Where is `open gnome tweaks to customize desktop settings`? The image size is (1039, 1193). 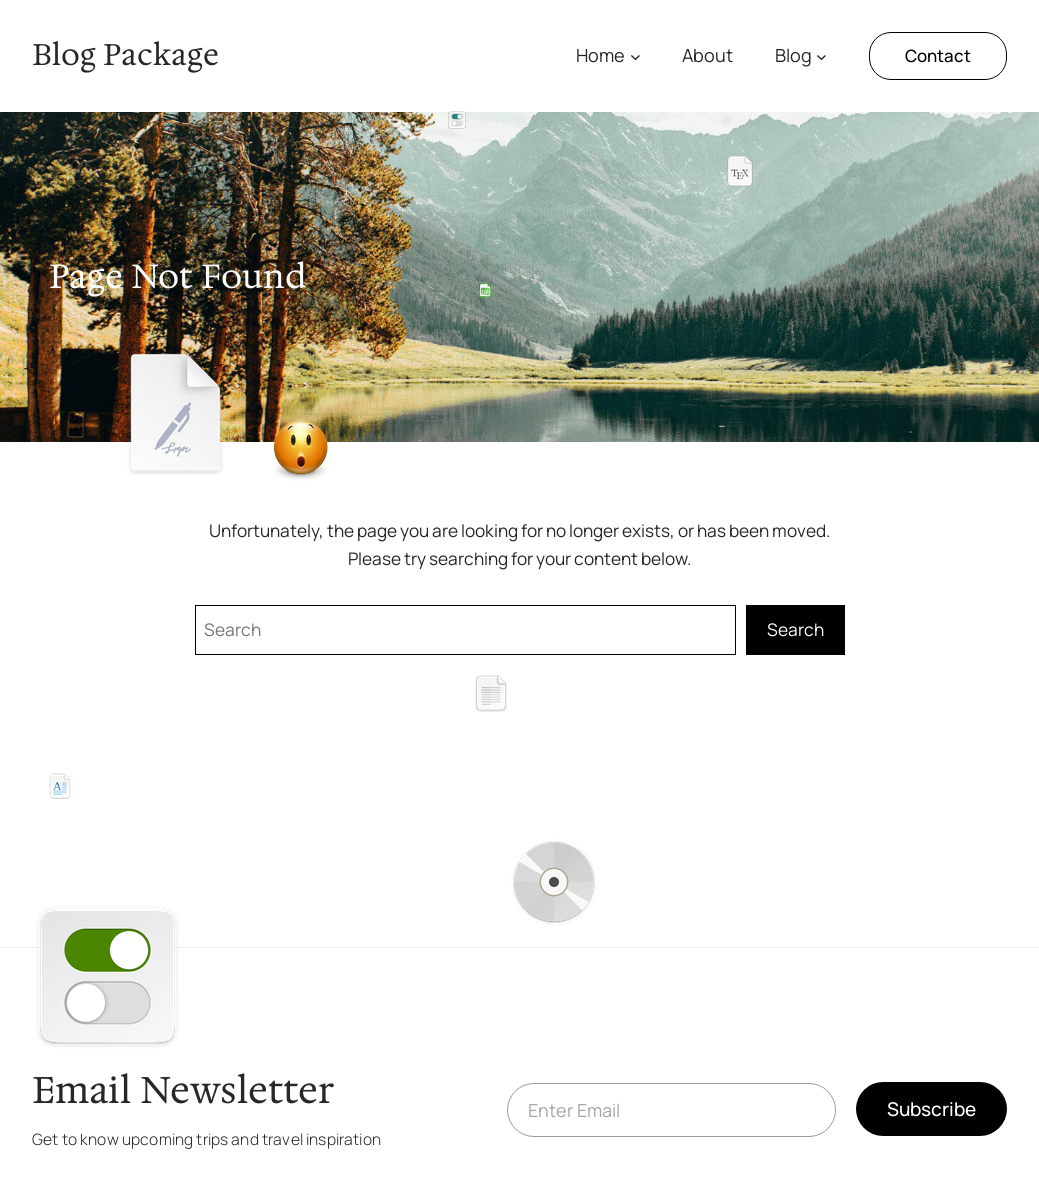
open gnome tweaks to customize desktop settings is located at coordinates (107, 976).